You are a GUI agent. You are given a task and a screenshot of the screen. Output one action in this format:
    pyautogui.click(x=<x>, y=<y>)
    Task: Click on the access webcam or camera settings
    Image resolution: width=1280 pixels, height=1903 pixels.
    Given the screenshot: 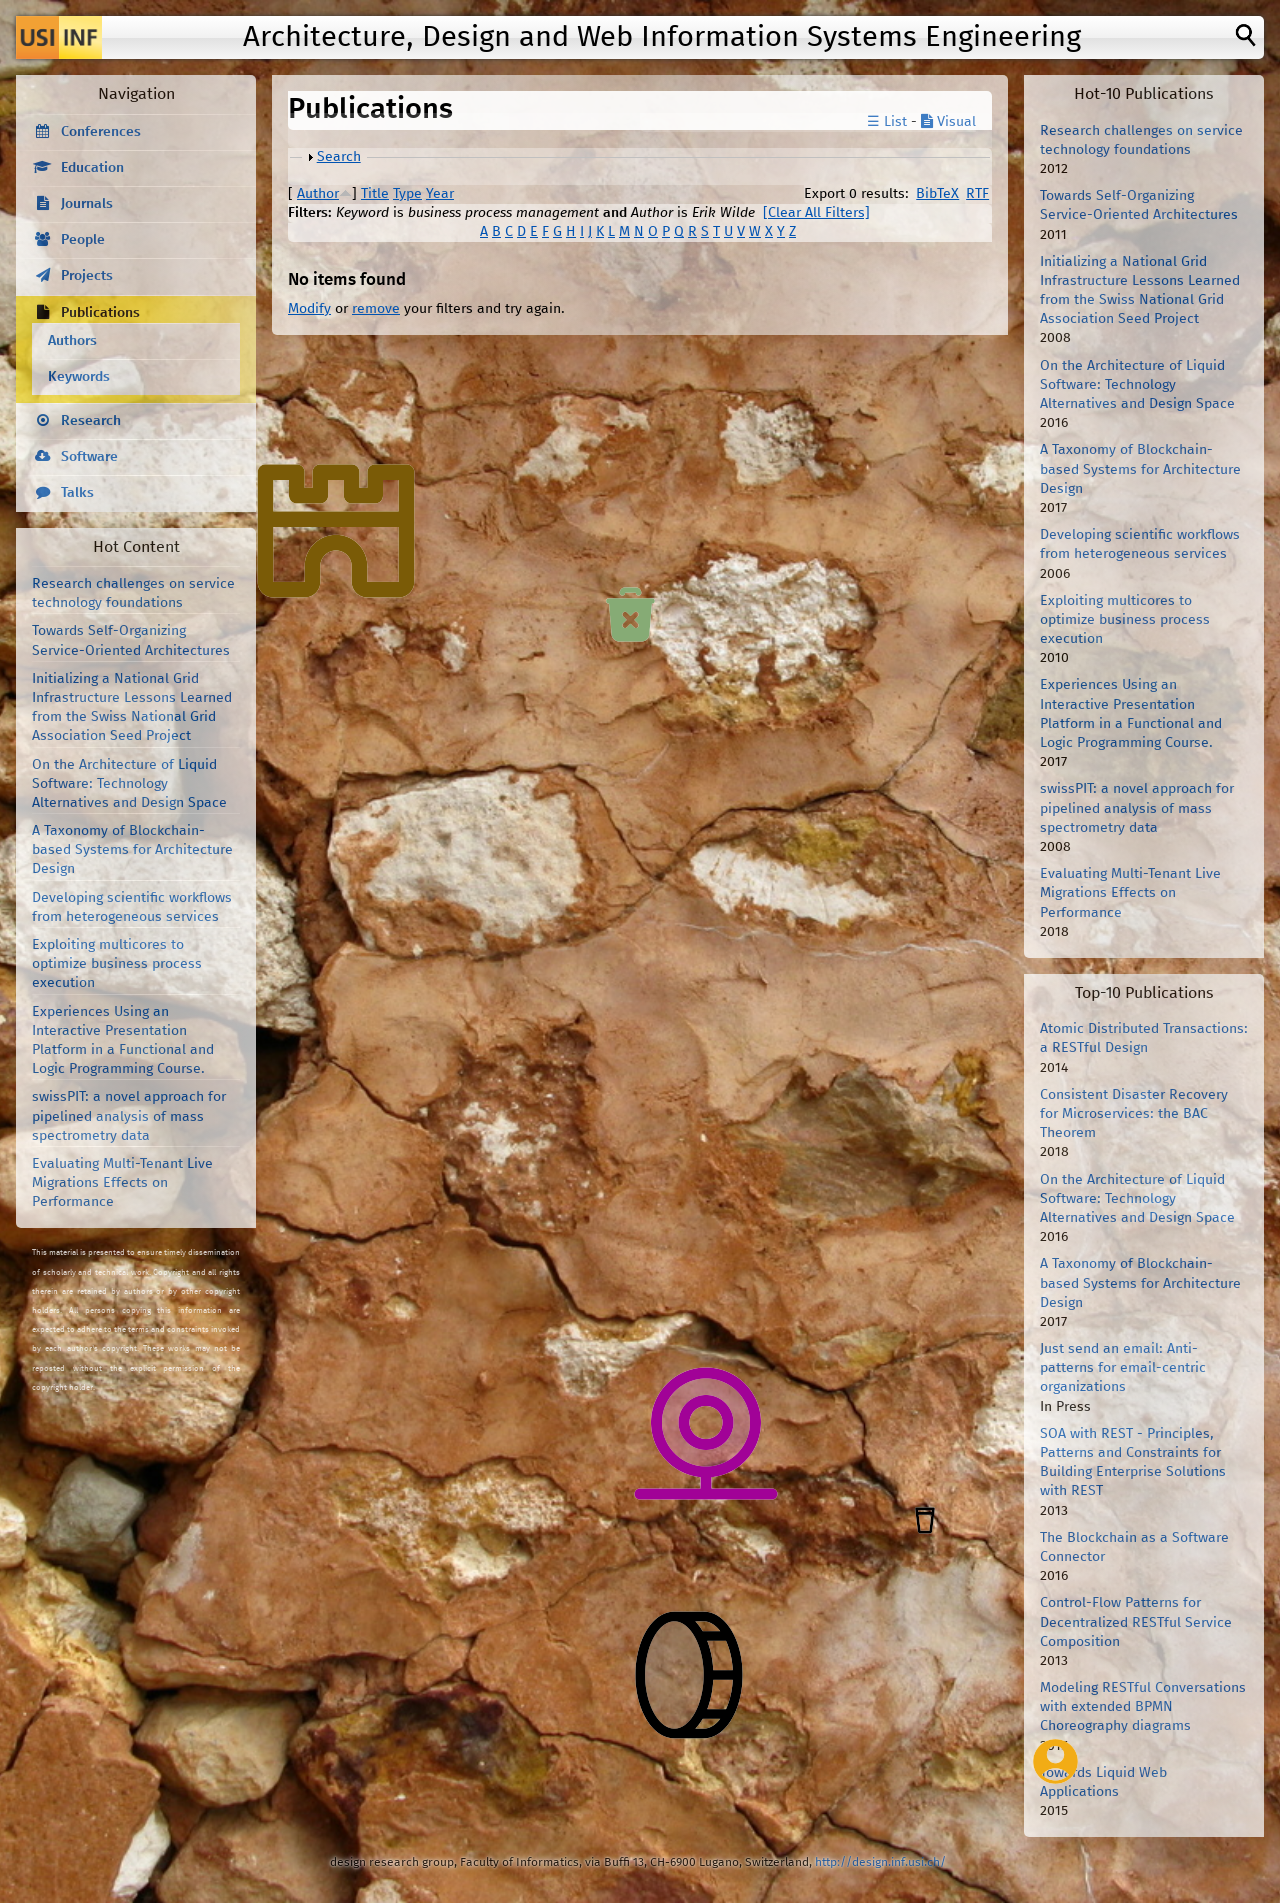 What is the action you would take?
    pyautogui.click(x=706, y=1439)
    